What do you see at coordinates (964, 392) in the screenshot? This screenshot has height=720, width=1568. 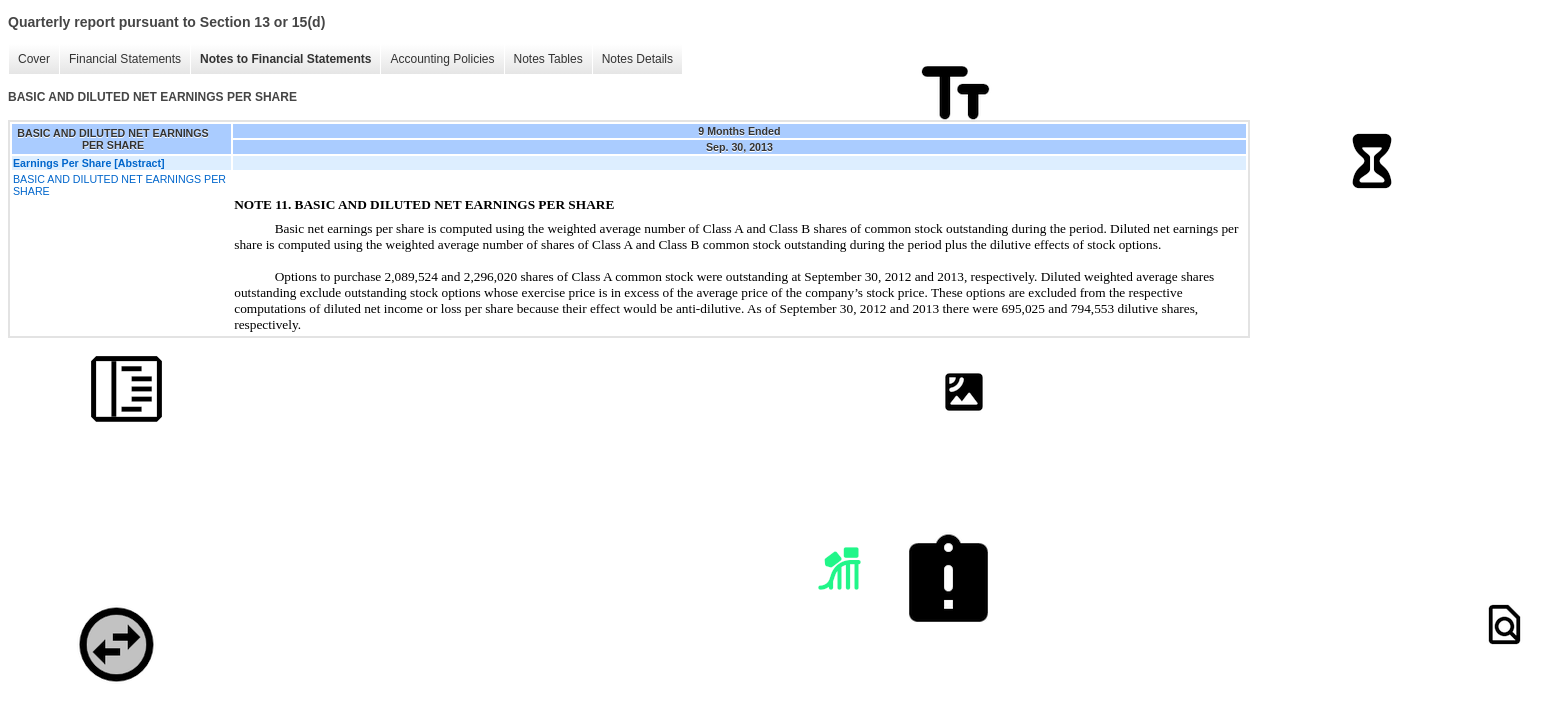 I see `switch to satellite map view` at bounding box center [964, 392].